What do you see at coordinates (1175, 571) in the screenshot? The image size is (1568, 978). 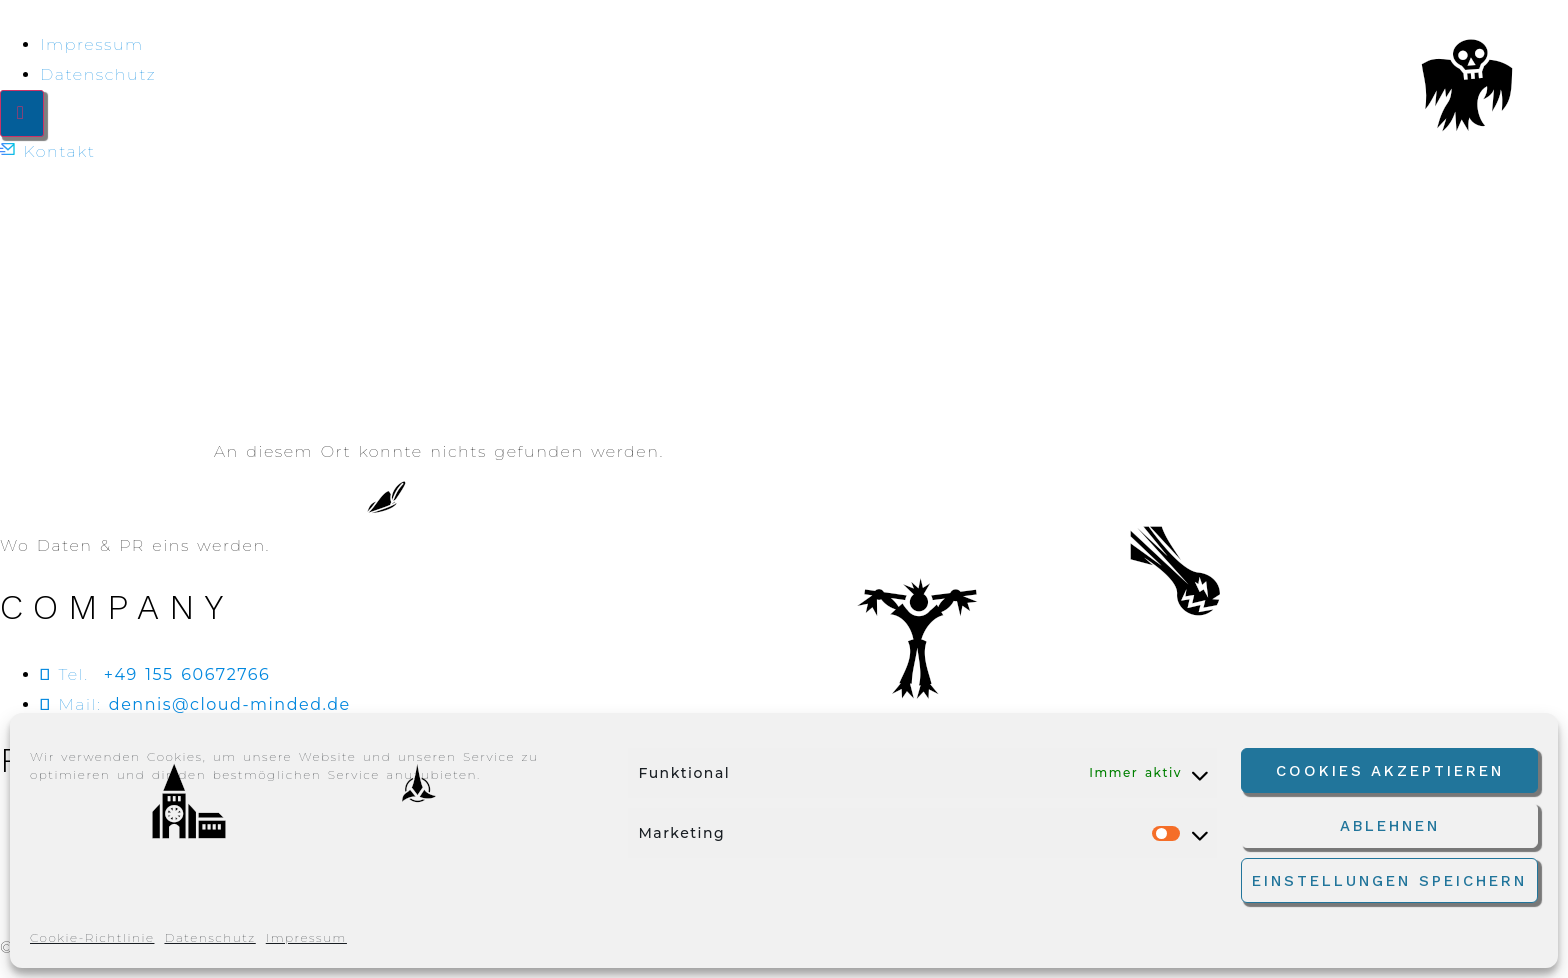 I see `indicates incoming threat or danger event in game` at bounding box center [1175, 571].